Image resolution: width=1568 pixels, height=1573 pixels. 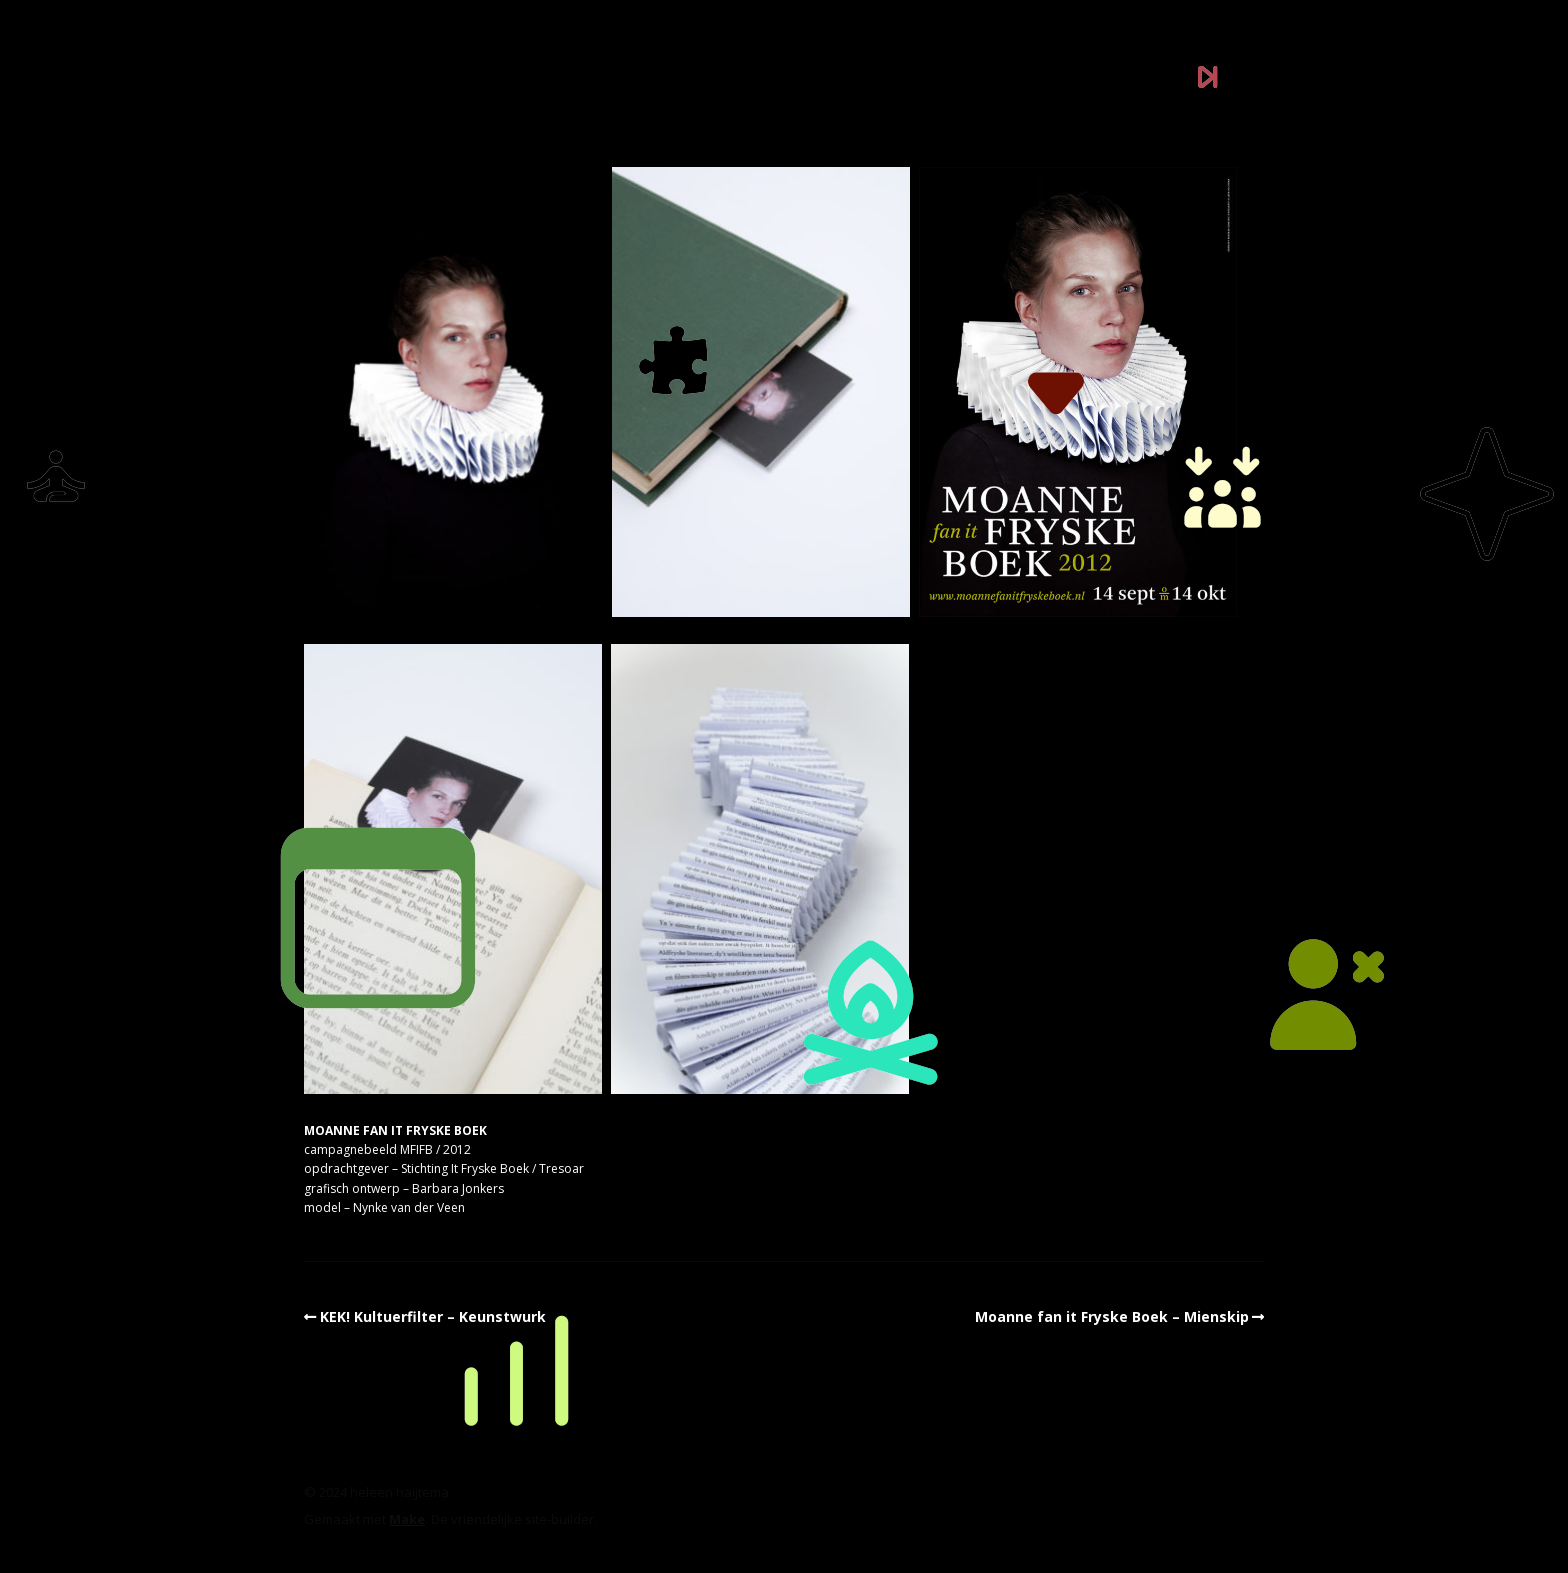 What do you see at coordinates (1208, 77) in the screenshot?
I see `skip to the next track or media item` at bounding box center [1208, 77].